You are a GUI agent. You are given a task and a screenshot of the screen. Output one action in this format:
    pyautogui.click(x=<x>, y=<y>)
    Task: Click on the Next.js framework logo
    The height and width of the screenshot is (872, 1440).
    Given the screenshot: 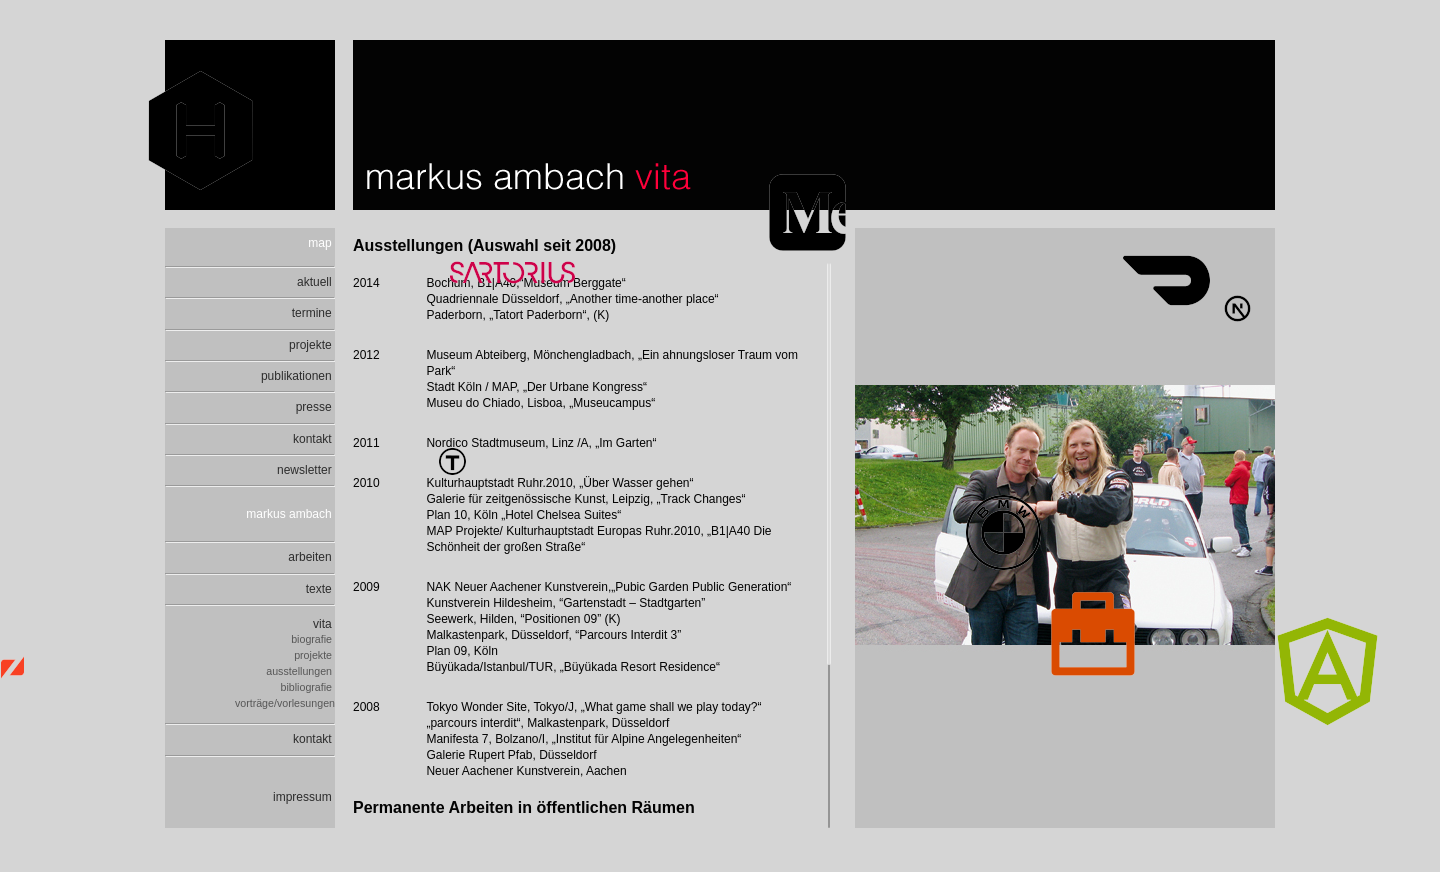 What is the action you would take?
    pyautogui.click(x=1237, y=308)
    